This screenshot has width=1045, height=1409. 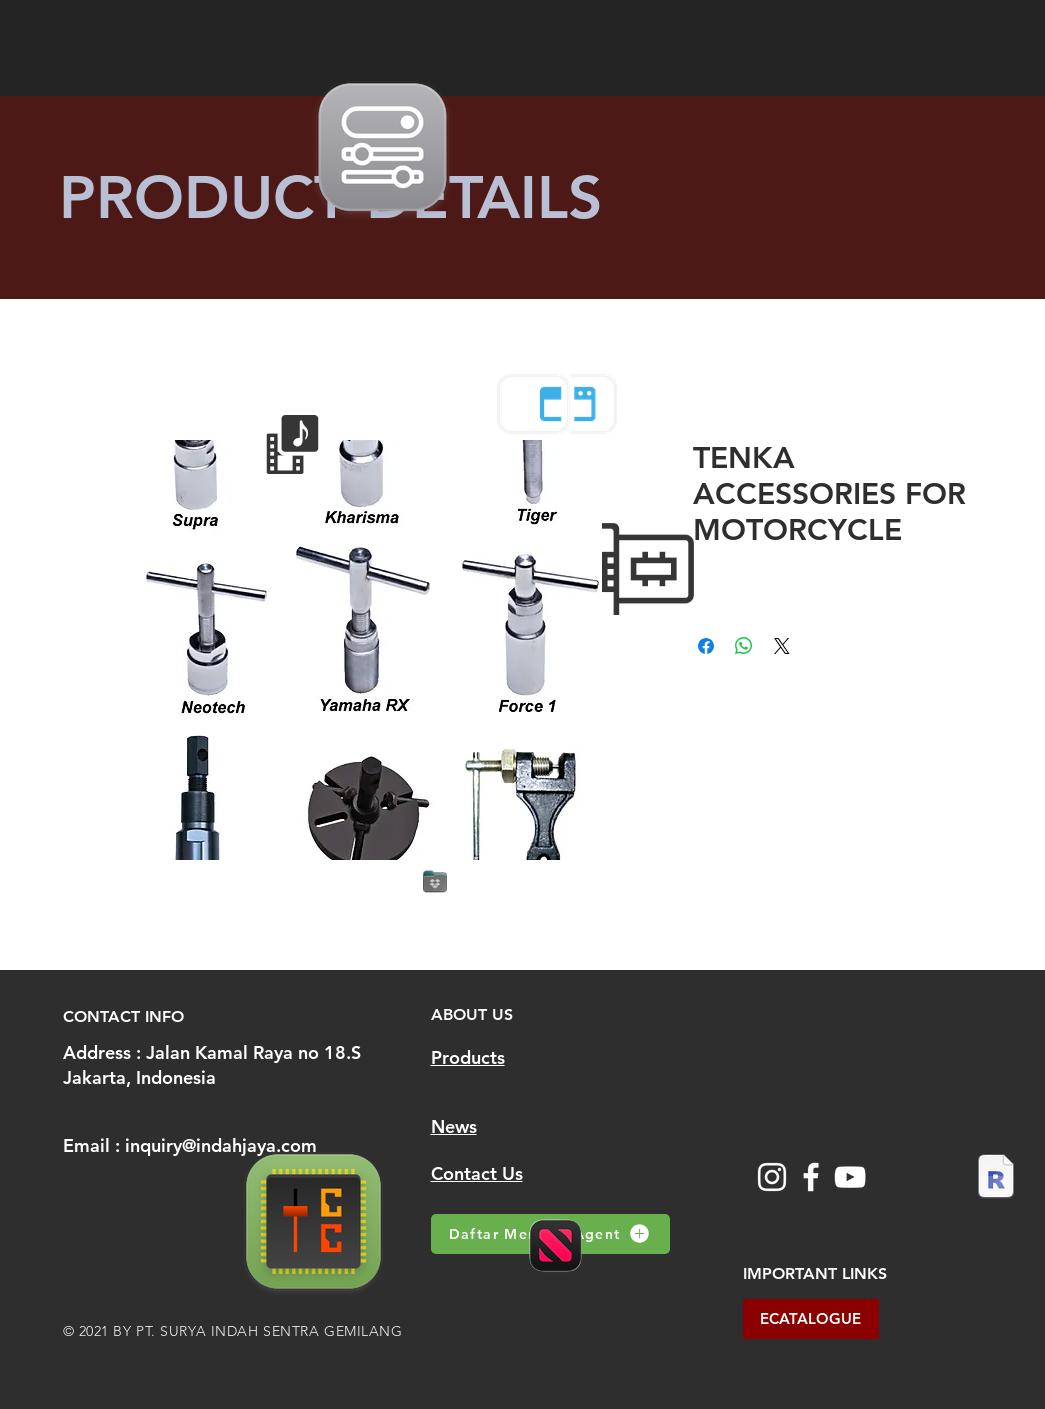 I want to click on access firmware settings and updates, so click(x=648, y=569).